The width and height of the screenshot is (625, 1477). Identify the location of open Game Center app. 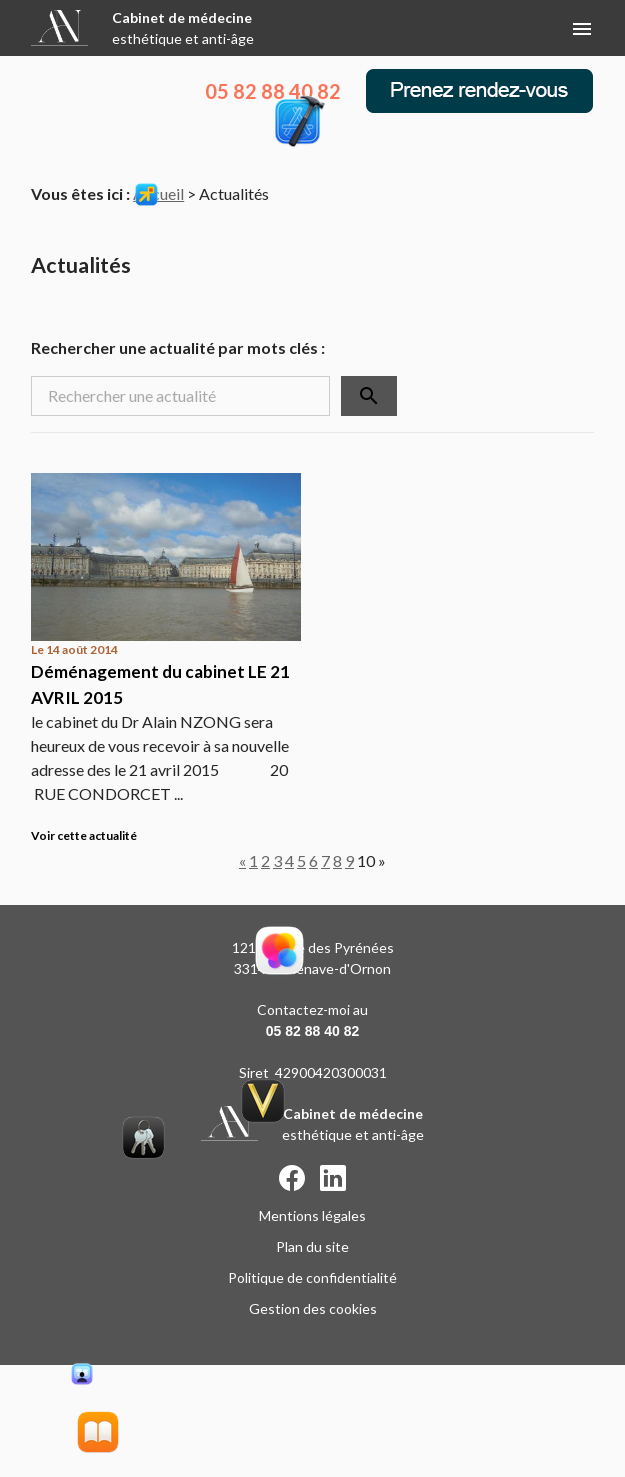
(279, 950).